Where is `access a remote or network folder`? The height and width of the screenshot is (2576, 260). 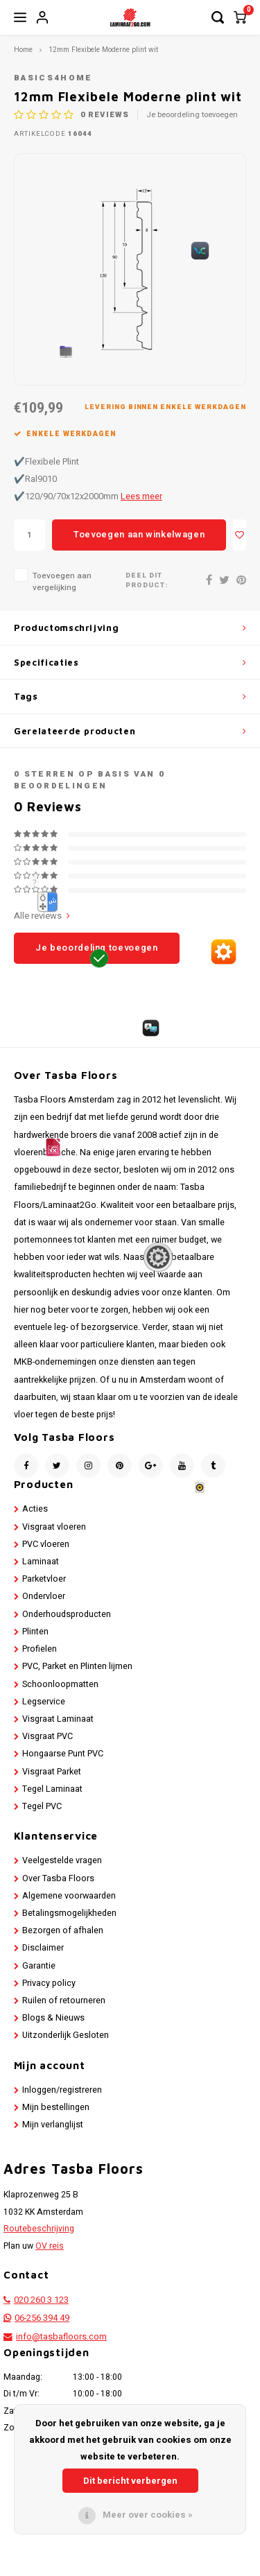 access a remote or network folder is located at coordinates (66, 352).